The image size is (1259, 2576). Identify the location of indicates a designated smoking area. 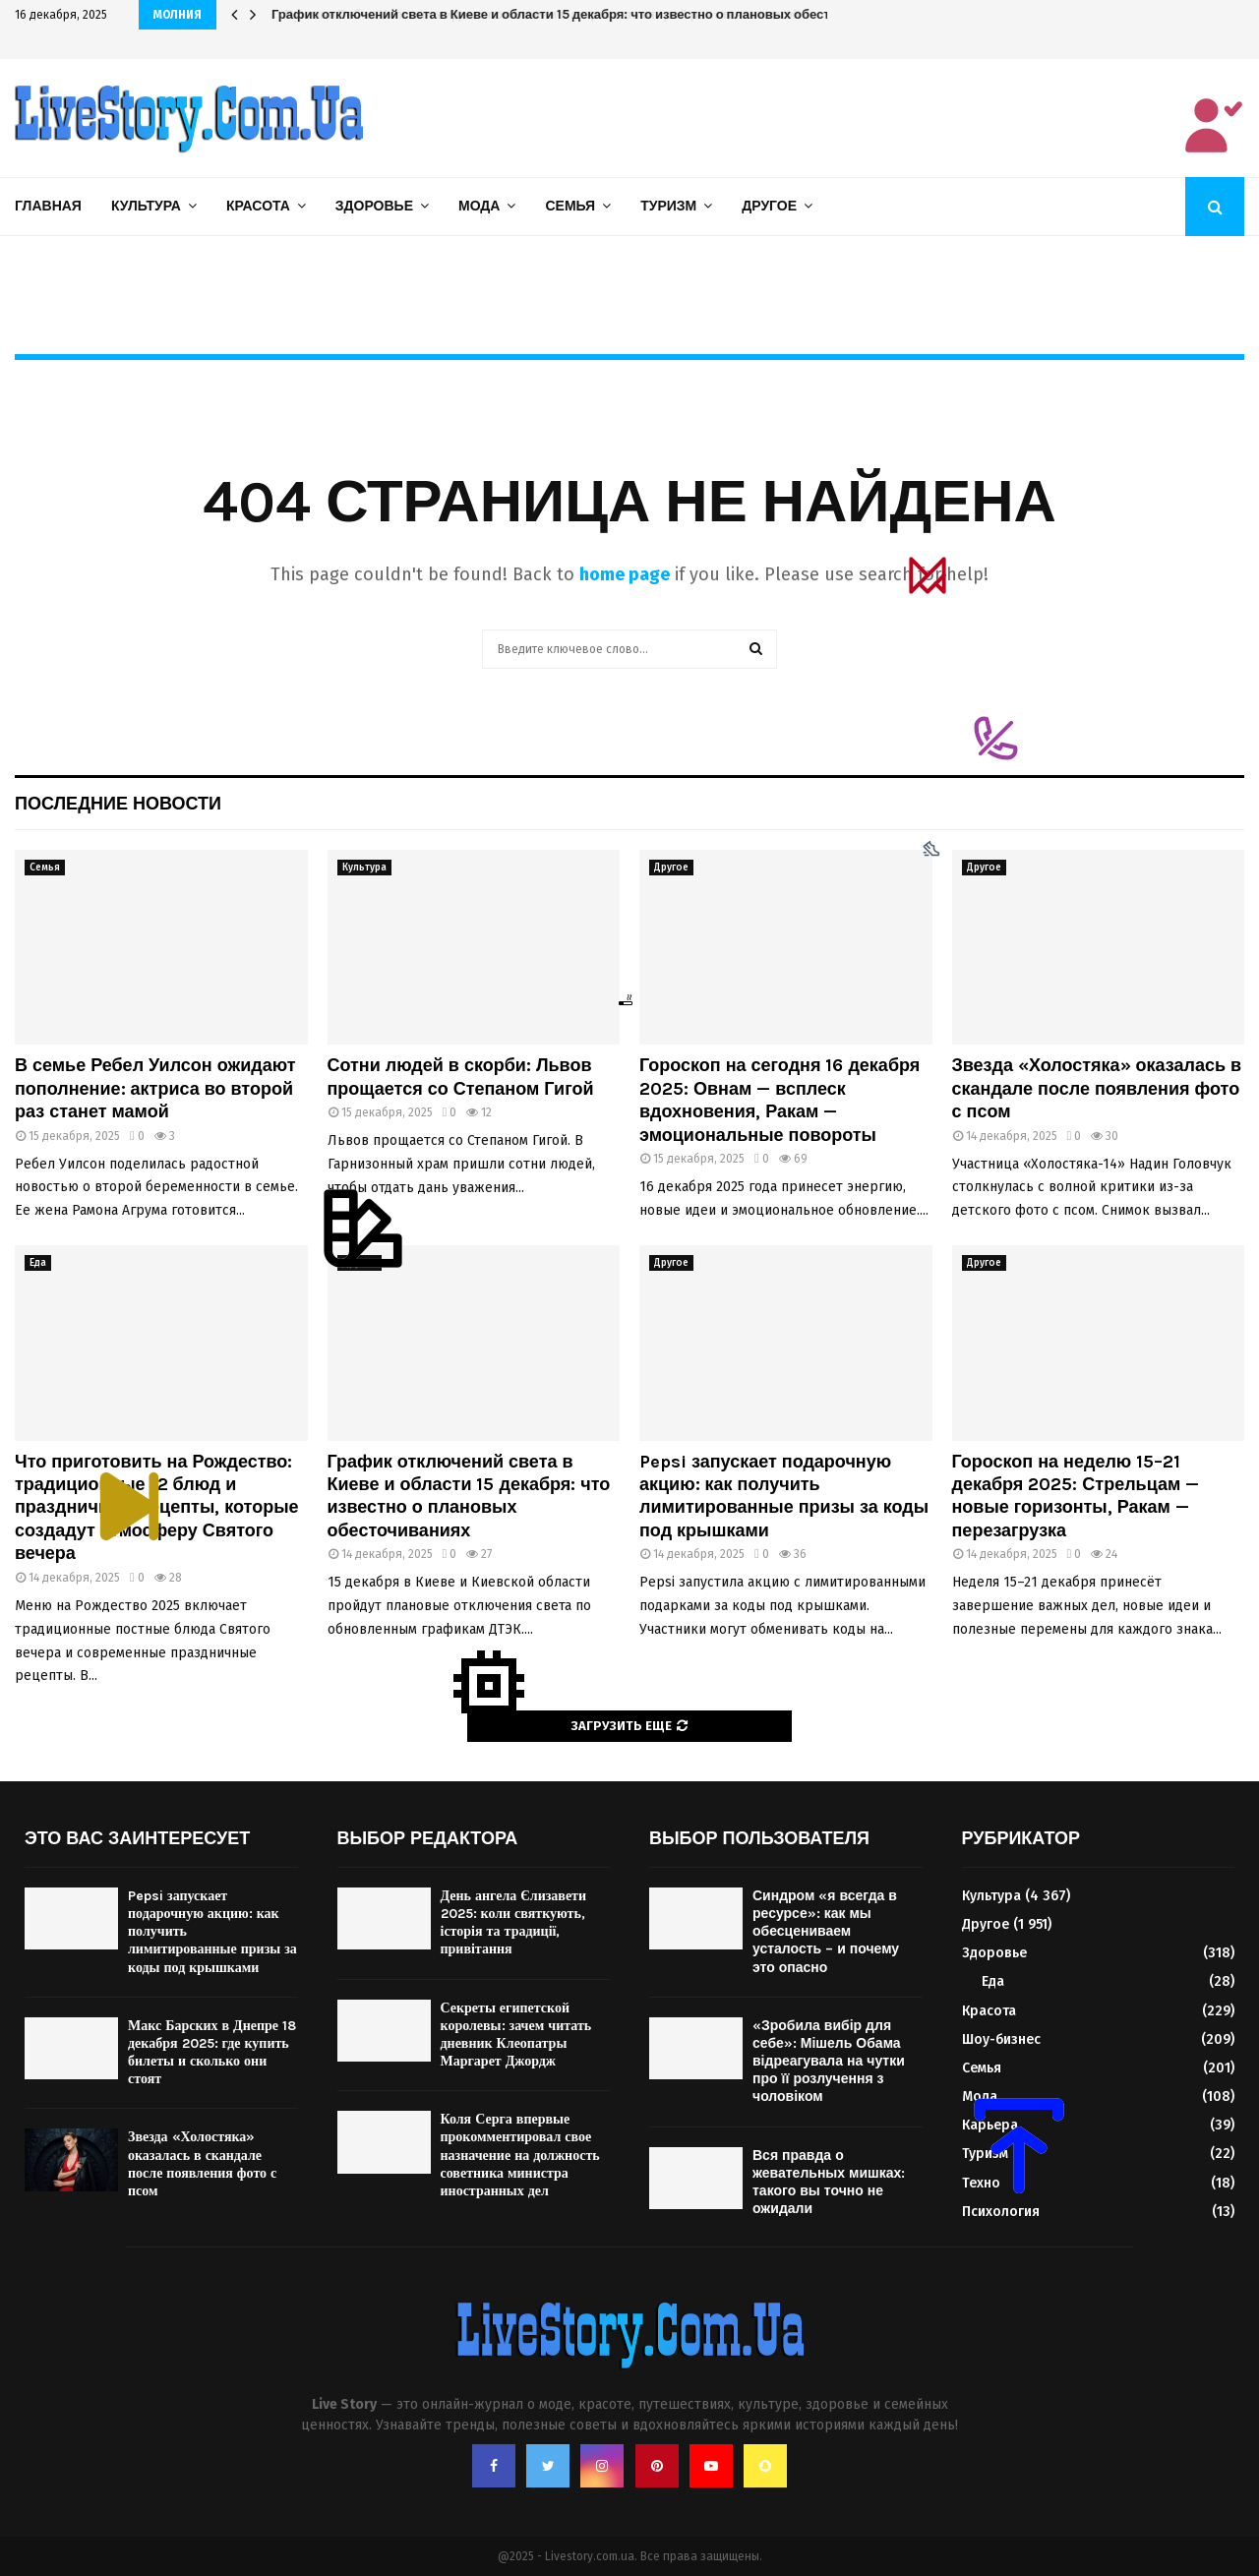
(626, 1001).